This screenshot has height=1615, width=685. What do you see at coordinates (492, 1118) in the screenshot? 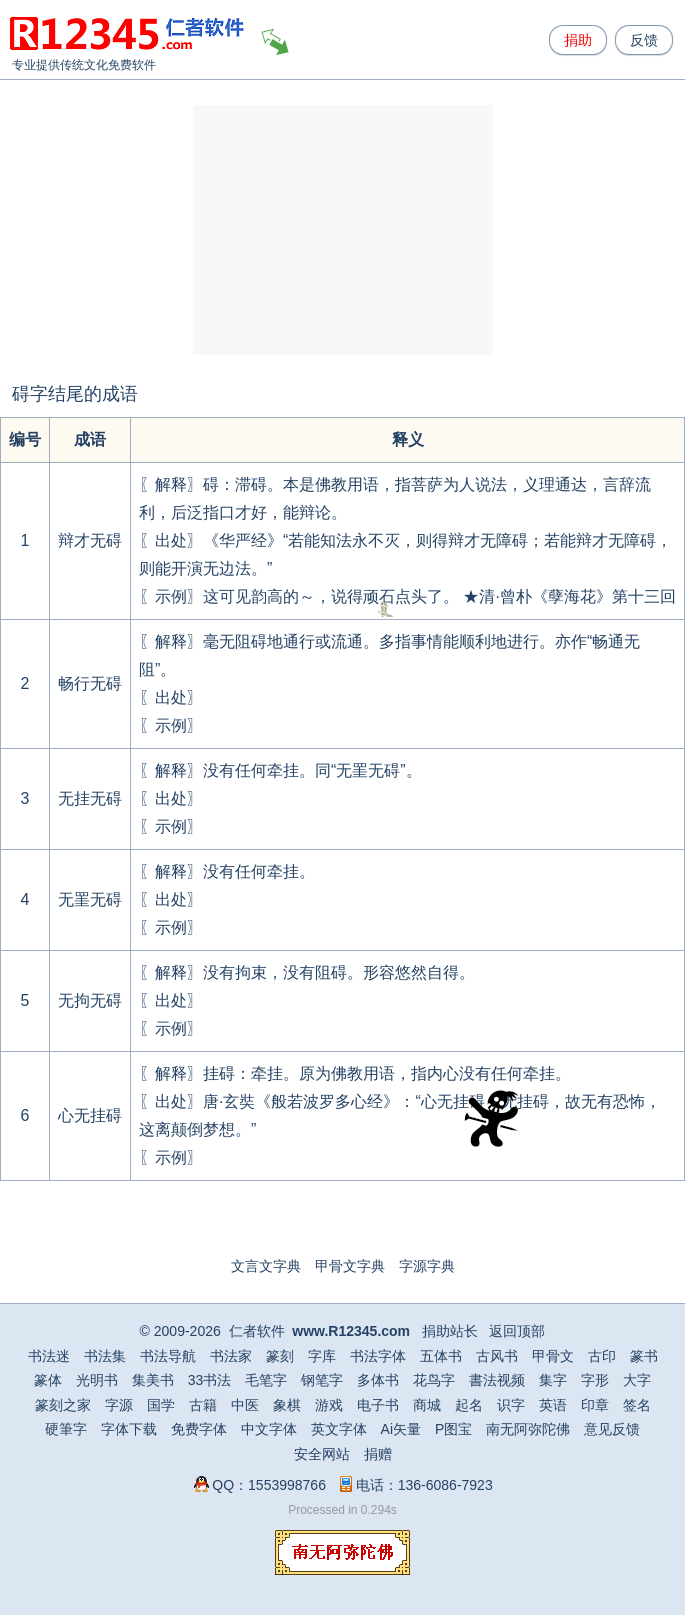
I see `cast a curse or hex on an opponent` at bounding box center [492, 1118].